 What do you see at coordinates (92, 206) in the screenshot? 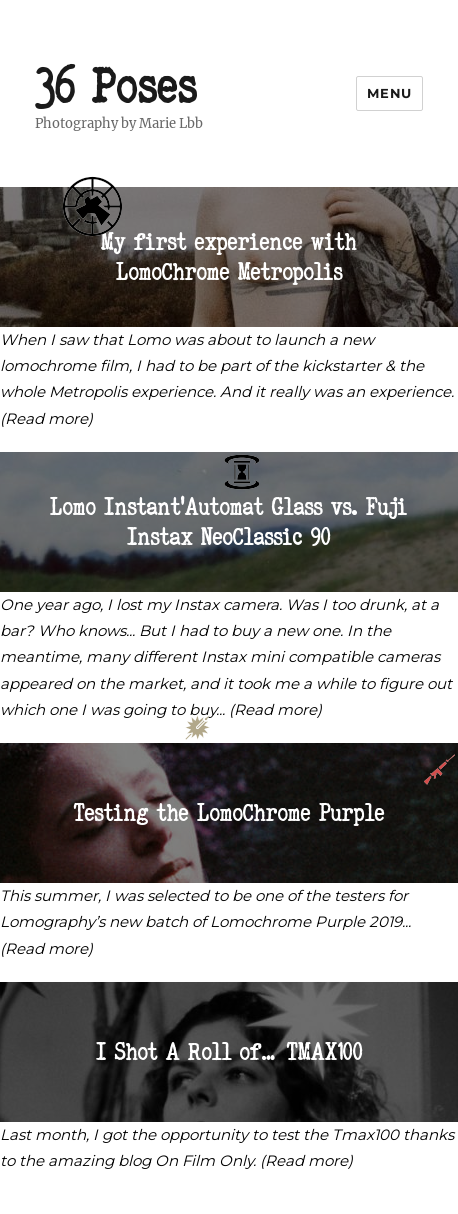
I see `view radar or detection range settings` at bounding box center [92, 206].